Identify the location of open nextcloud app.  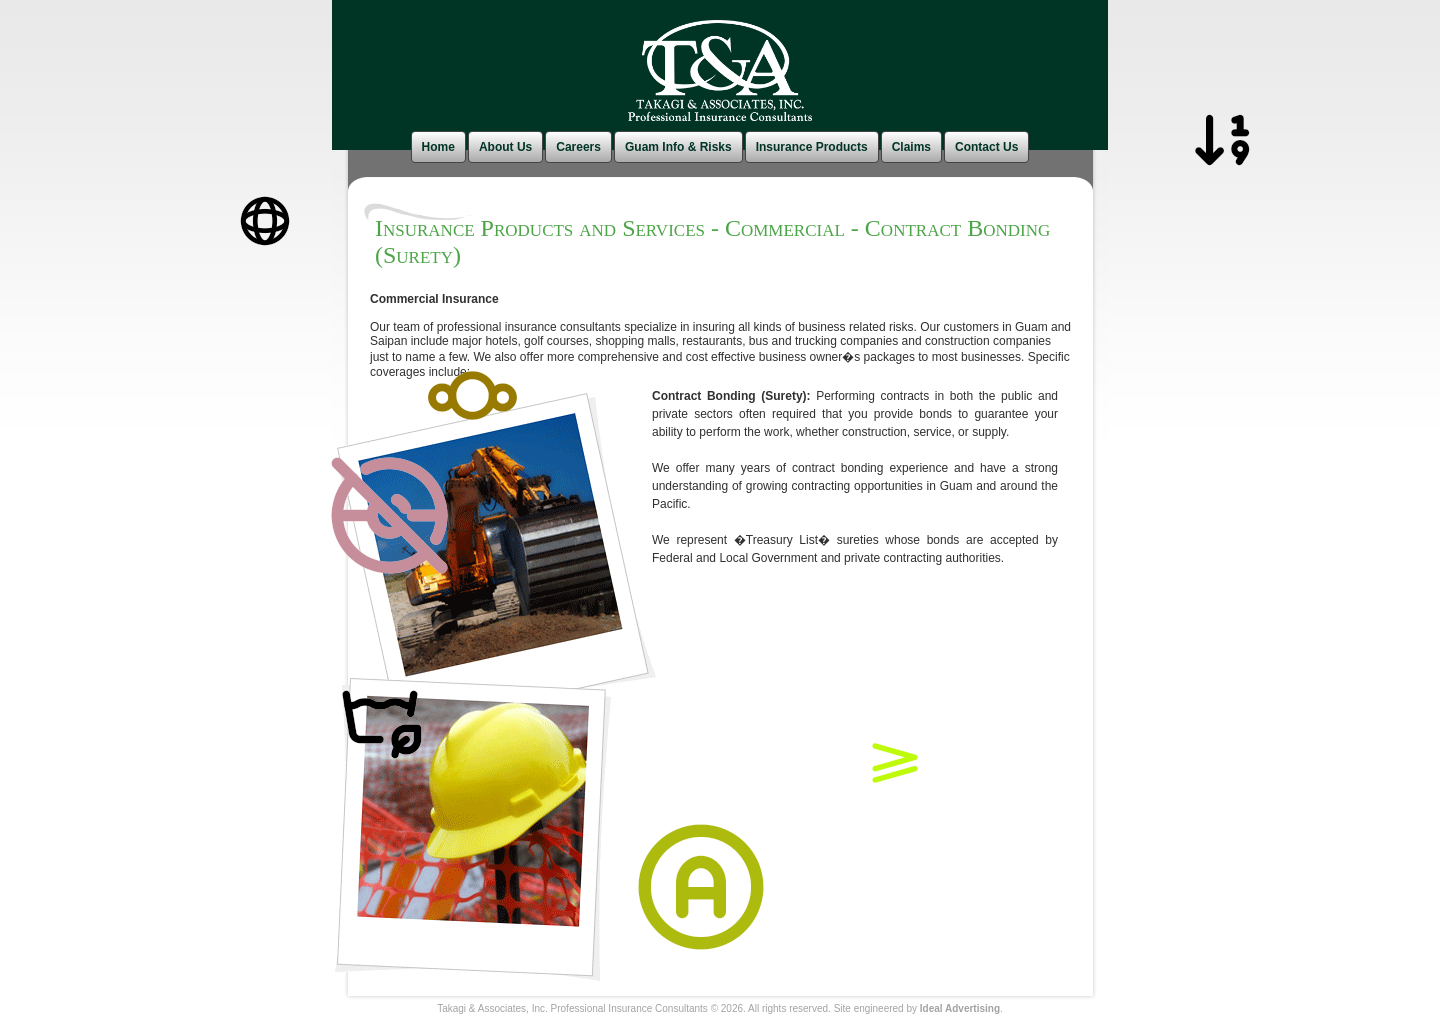
(472, 395).